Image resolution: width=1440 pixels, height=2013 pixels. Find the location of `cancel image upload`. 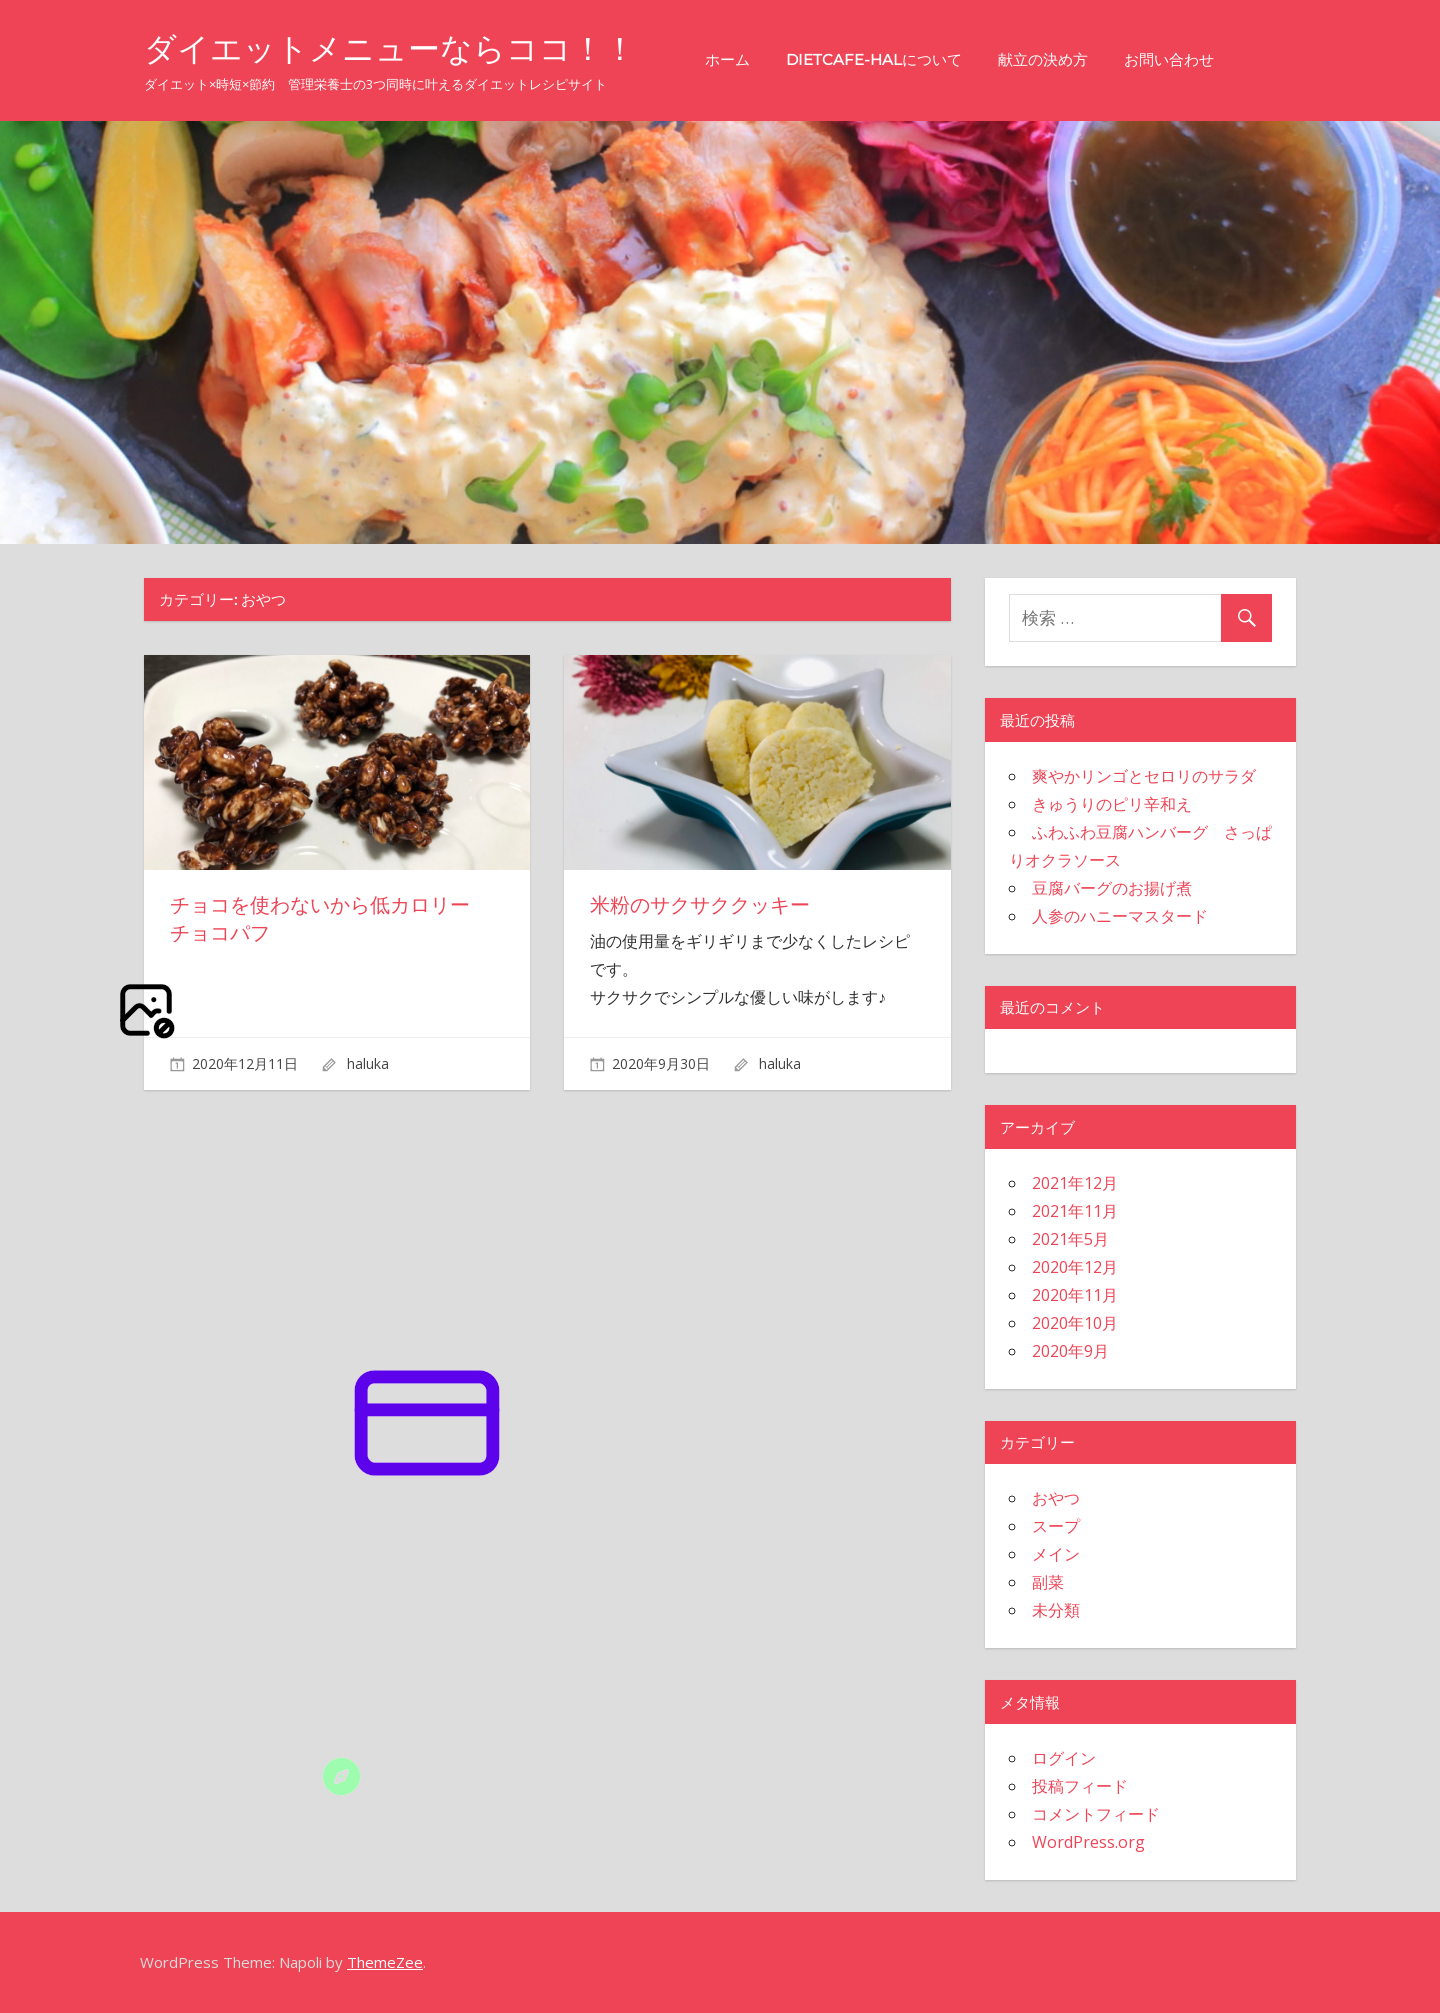

cancel image upload is located at coordinates (146, 1010).